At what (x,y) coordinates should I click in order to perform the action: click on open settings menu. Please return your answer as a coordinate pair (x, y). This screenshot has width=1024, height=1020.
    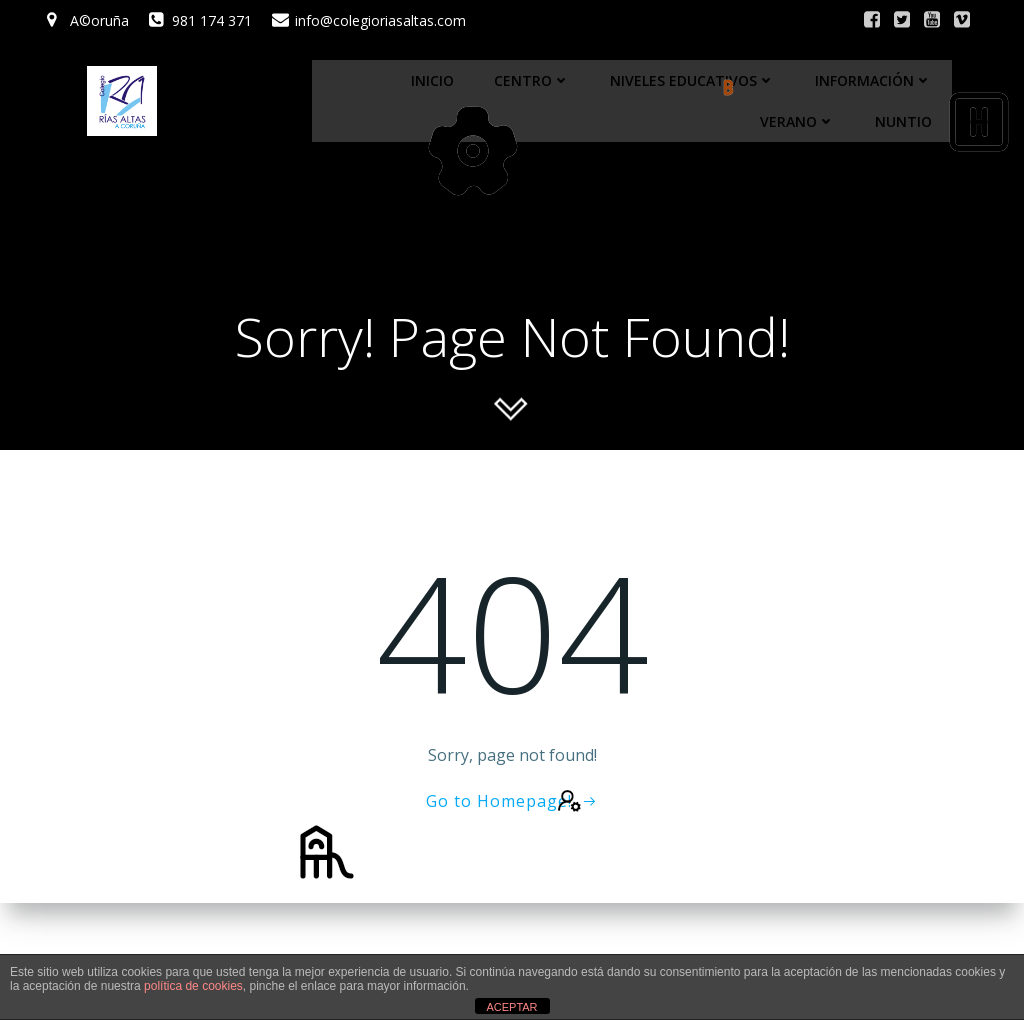
    Looking at the image, I should click on (473, 151).